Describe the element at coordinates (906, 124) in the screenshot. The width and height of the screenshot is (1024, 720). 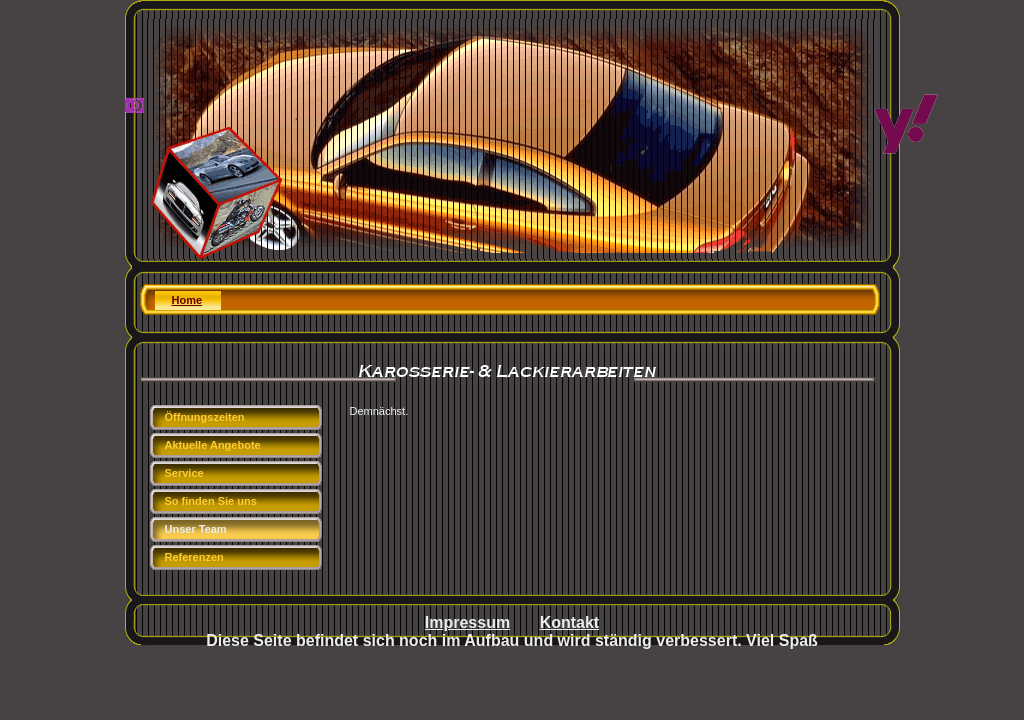
I see `open yahoo app or website` at that location.